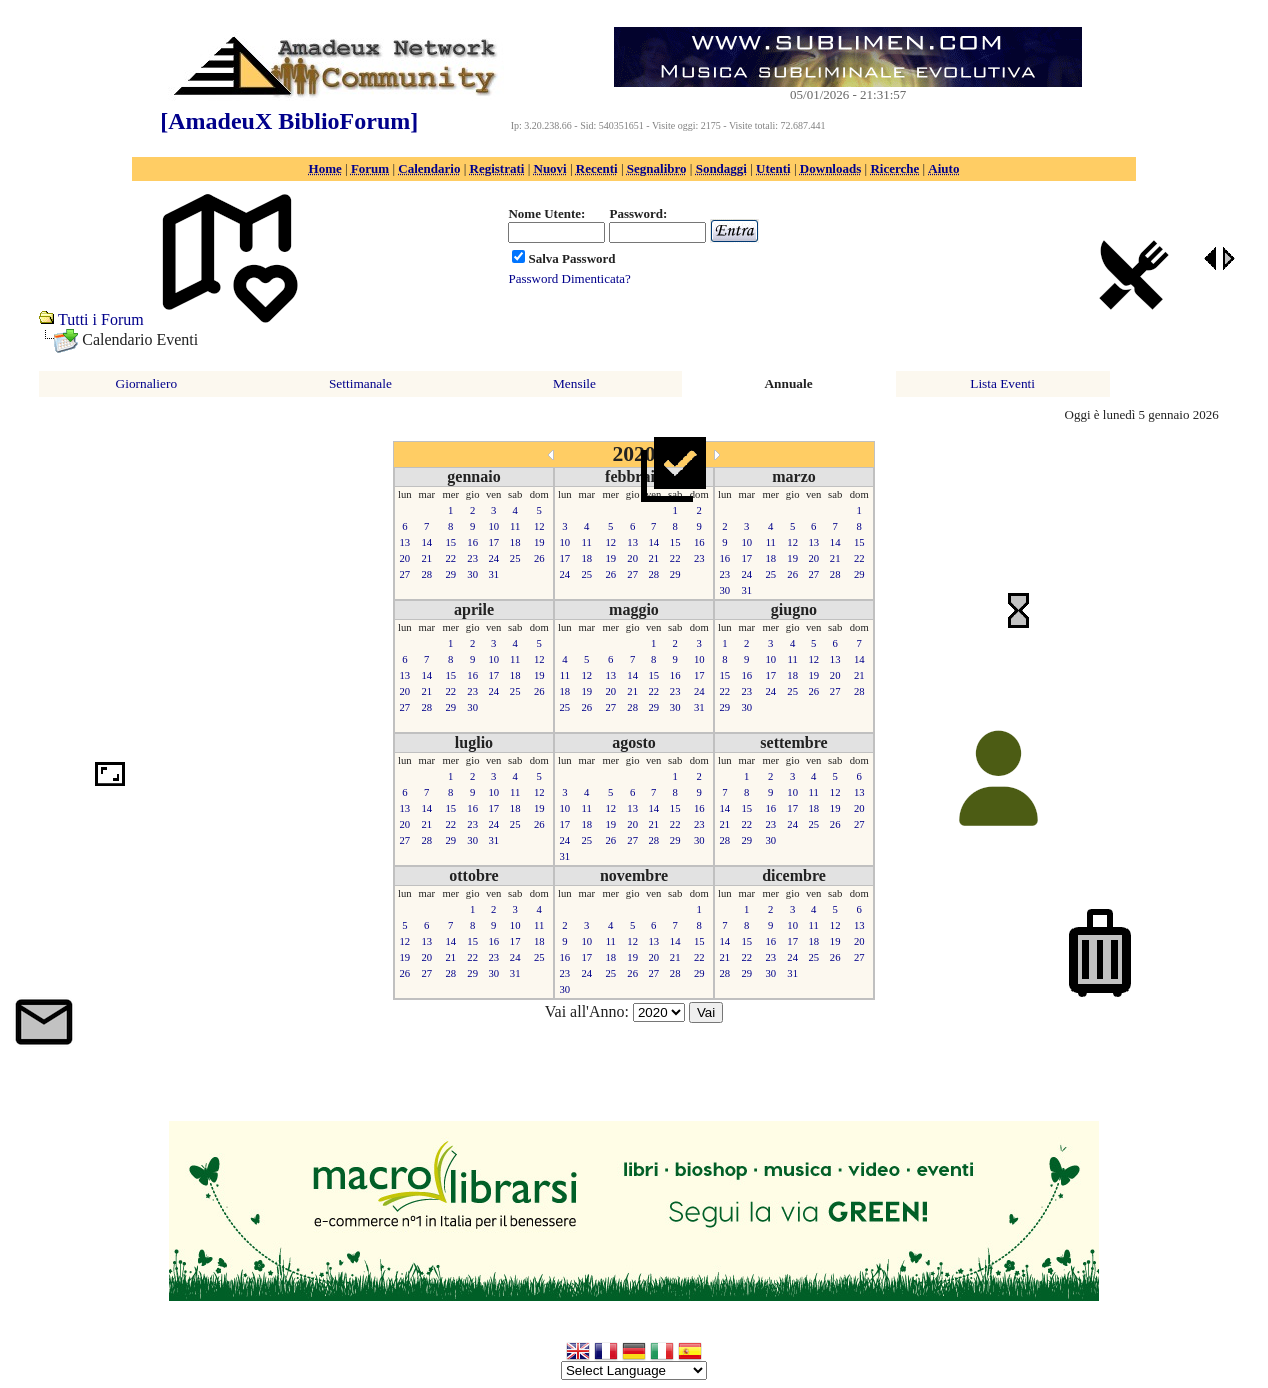  Describe the element at coordinates (44, 1022) in the screenshot. I see `view unread emails or messages` at that location.